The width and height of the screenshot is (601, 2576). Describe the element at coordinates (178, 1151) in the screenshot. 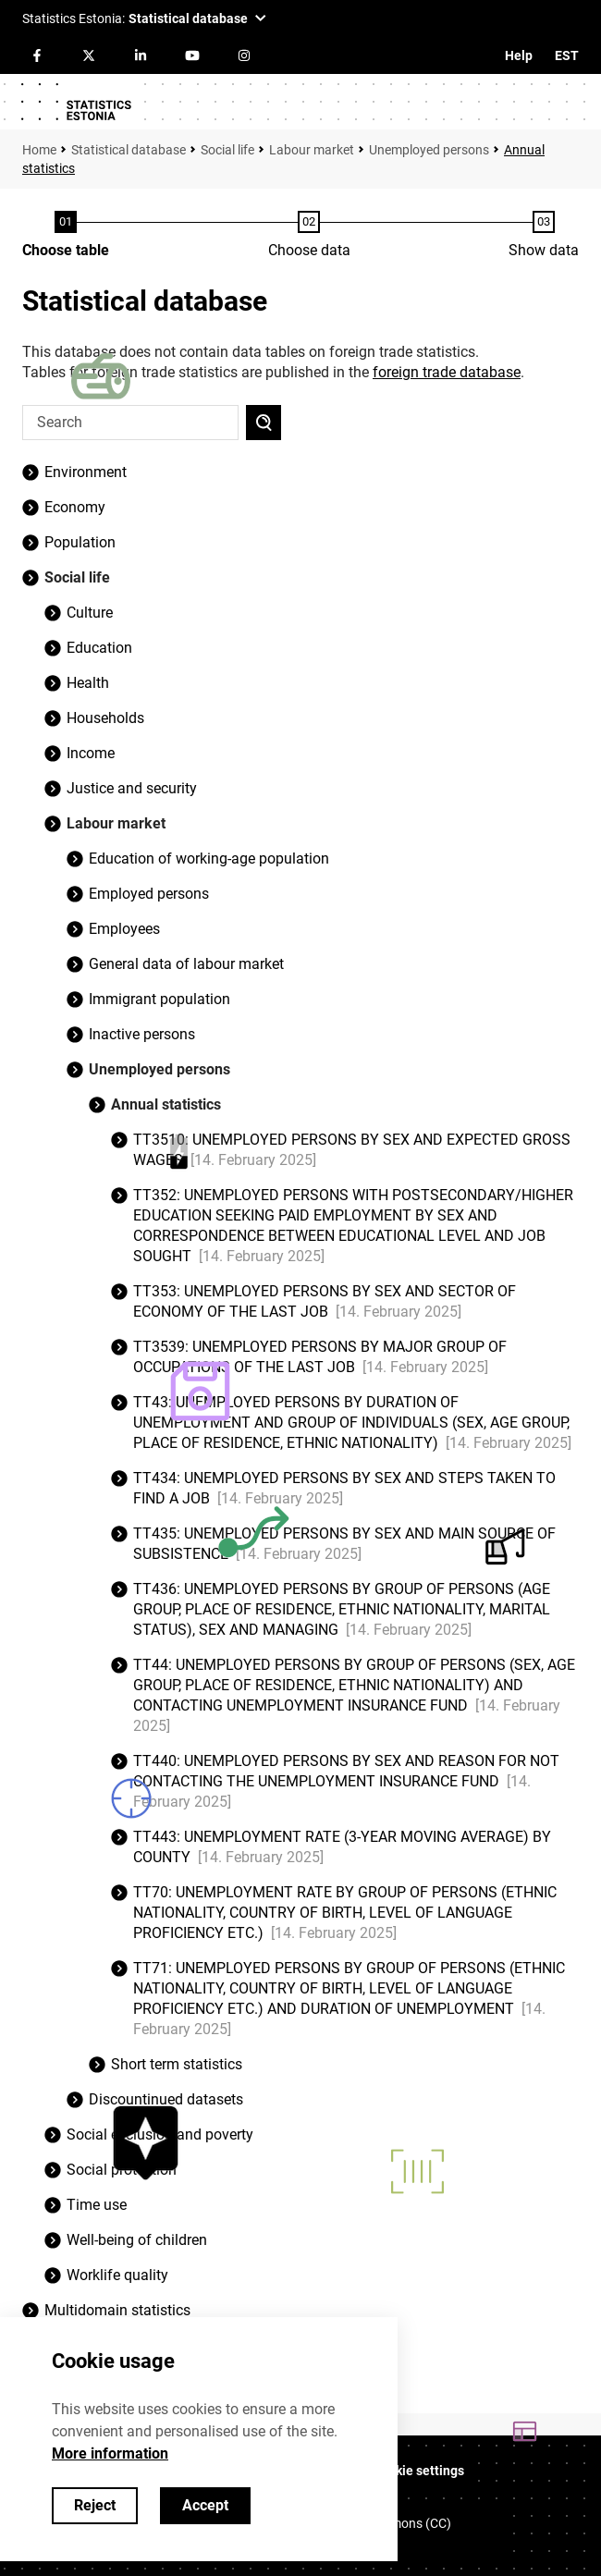

I see `indicates battery is charging at 30% capacity` at that location.